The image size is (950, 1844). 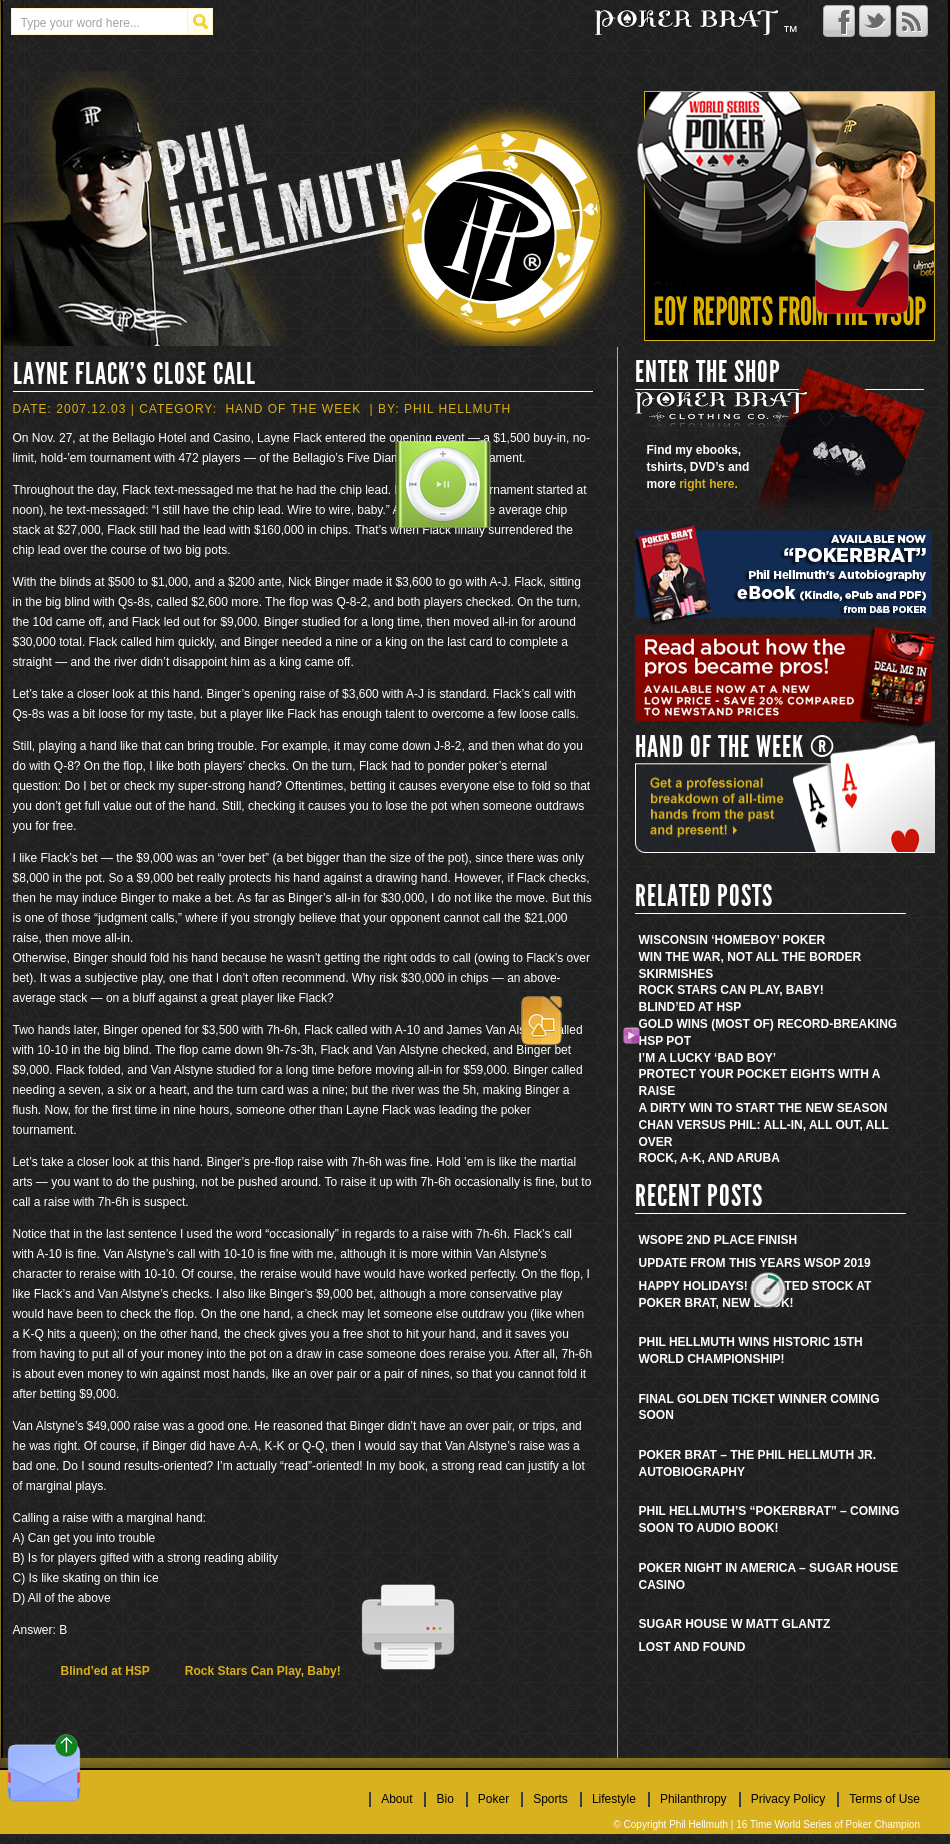 What do you see at coordinates (541, 1020) in the screenshot?
I see `open libreoffice draw application` at bounding box center [541, 1020].